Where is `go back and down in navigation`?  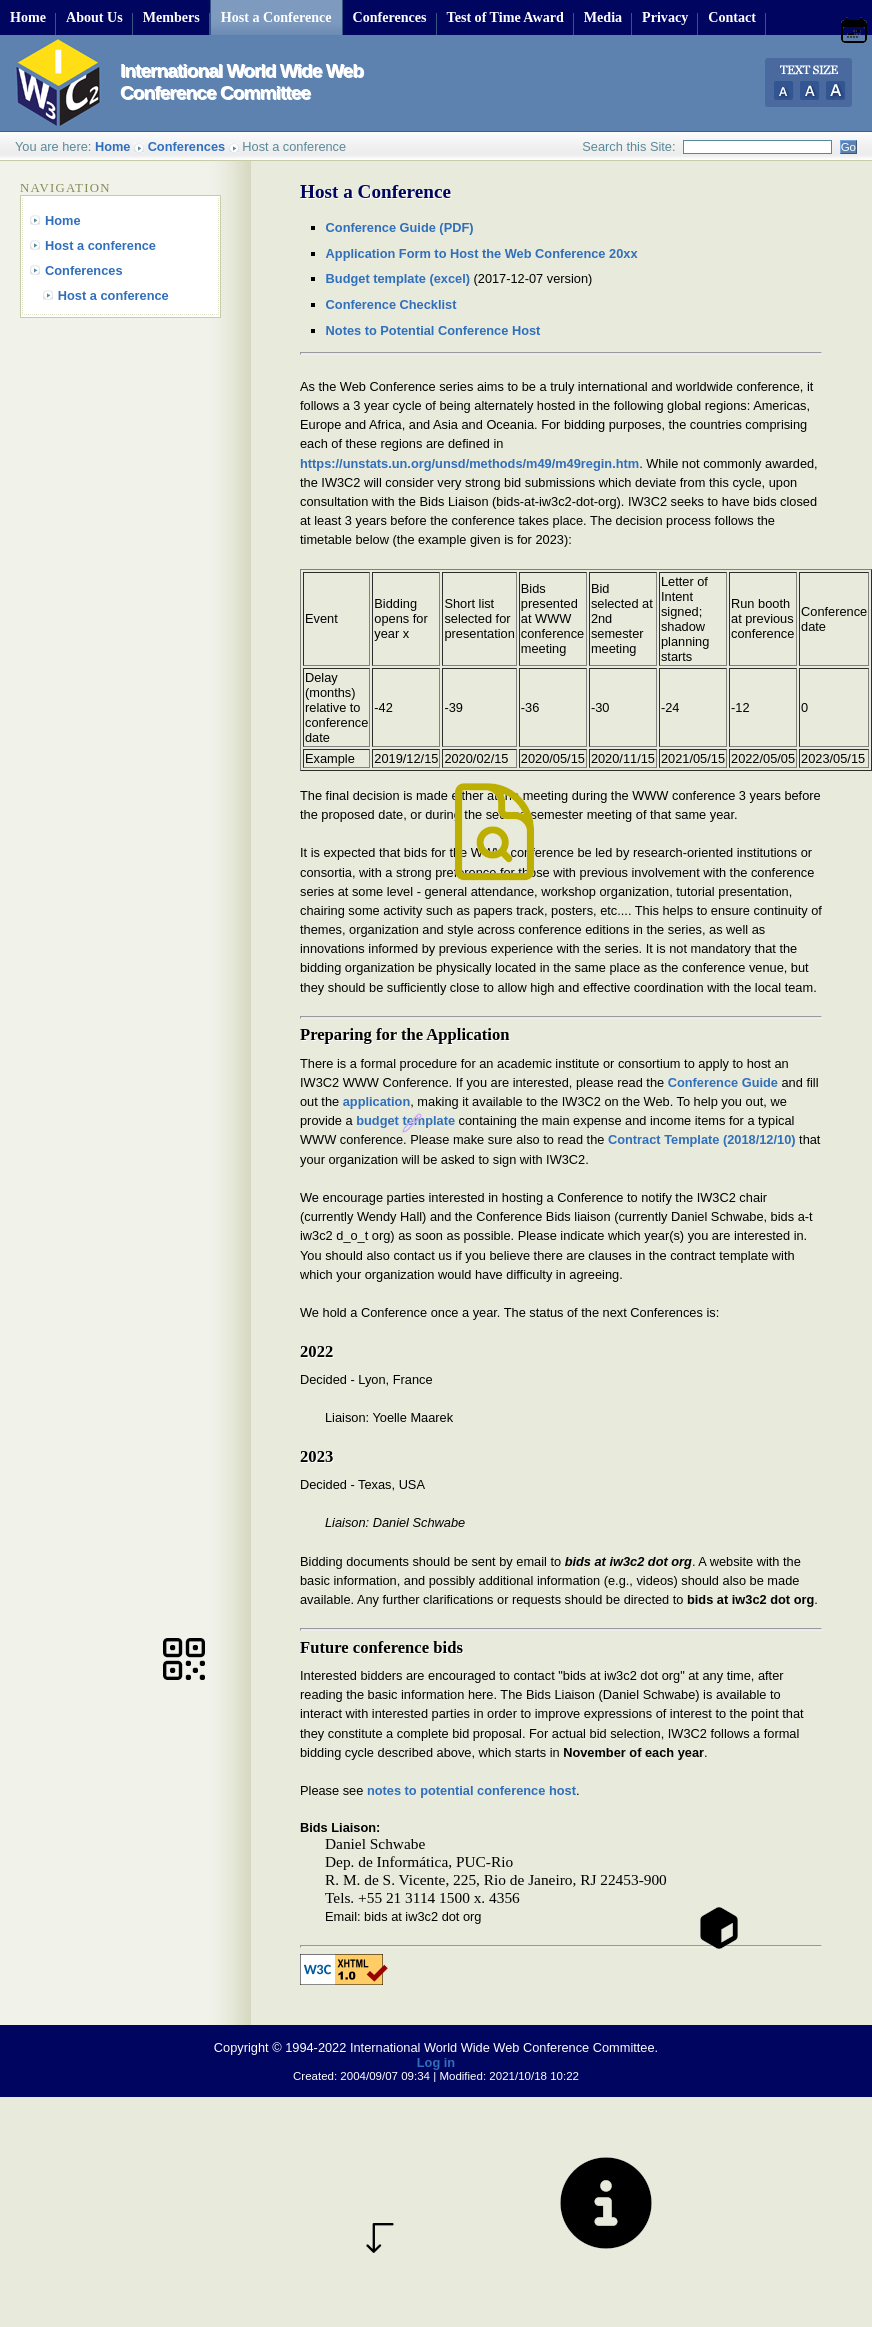 go back and down in navigation is located at coordinates (380, 2238).